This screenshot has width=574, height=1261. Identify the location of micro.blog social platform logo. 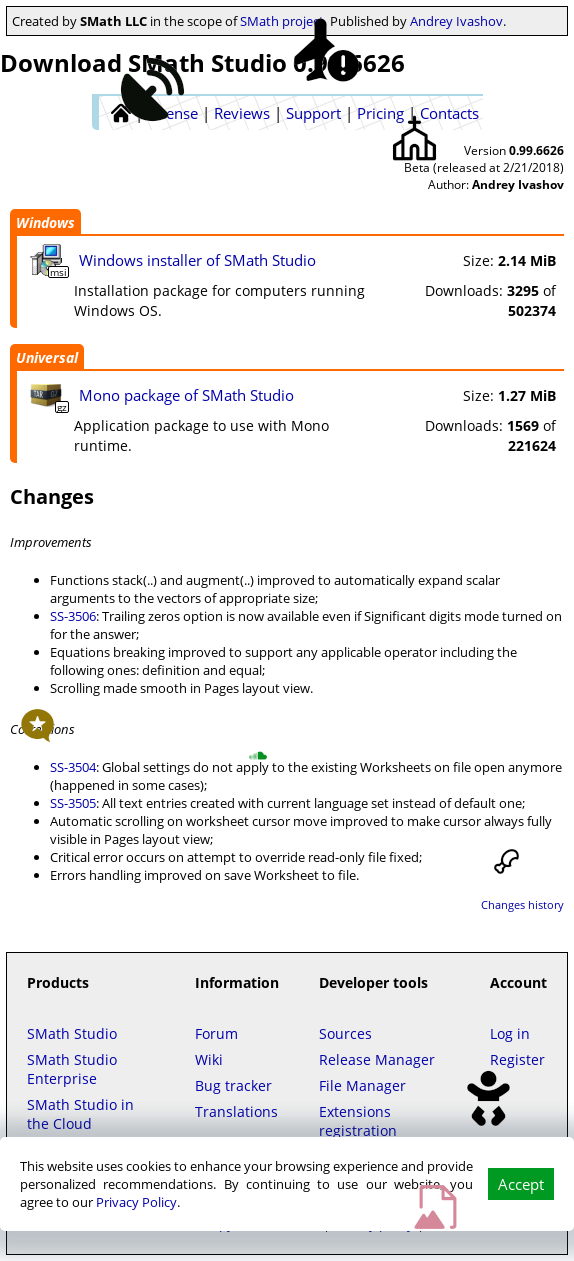
(37, 725).